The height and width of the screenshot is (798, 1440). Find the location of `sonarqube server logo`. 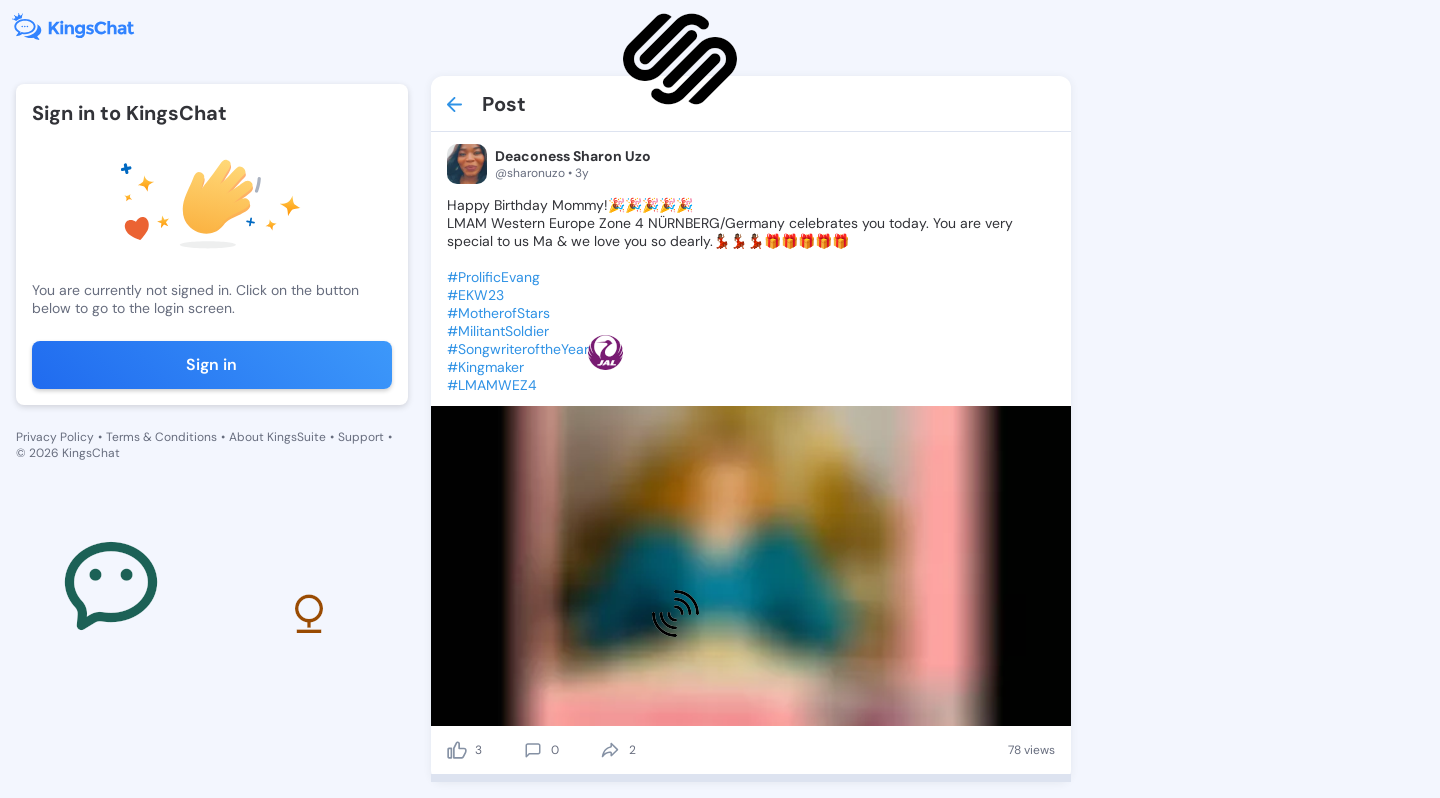

sonarqube server logo is located at coordinates (675, 613).